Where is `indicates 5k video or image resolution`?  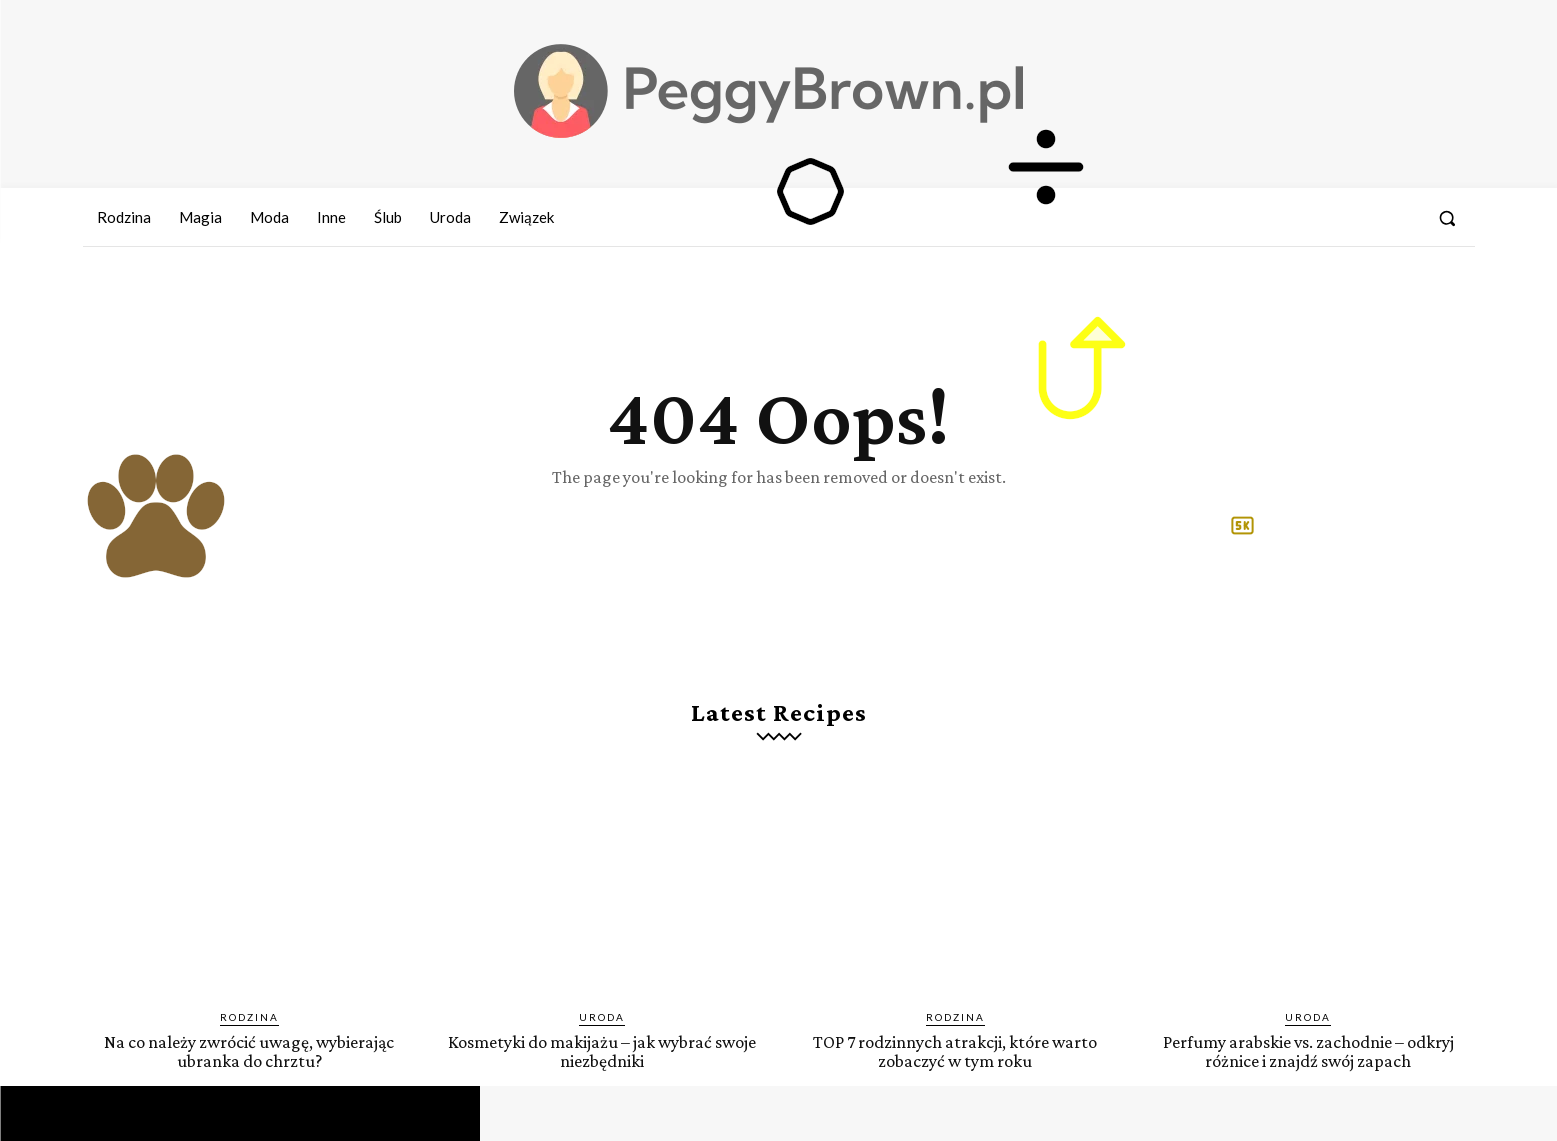
indicates 5k video or image resolution is located at coordinates (1242, 525).